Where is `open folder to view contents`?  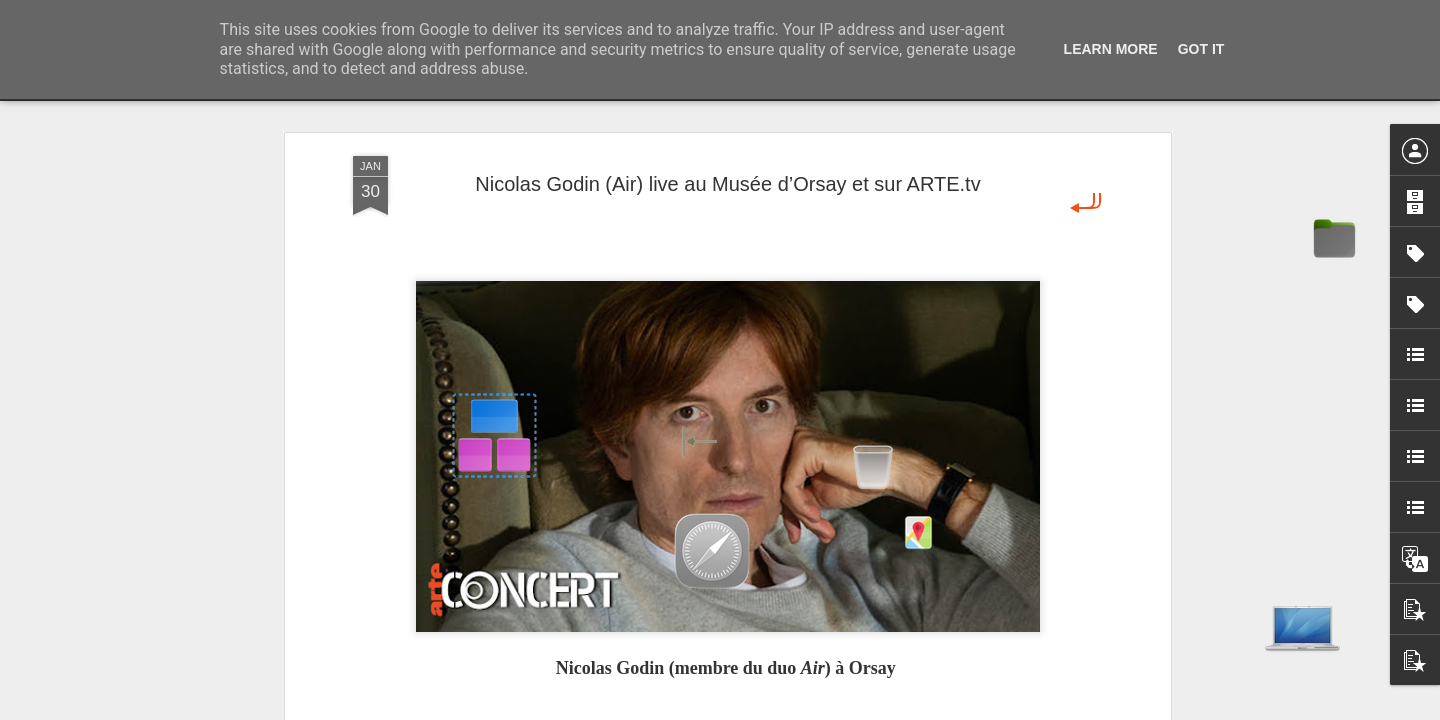 open folder to view contents is located at coordinates (1334, 238).